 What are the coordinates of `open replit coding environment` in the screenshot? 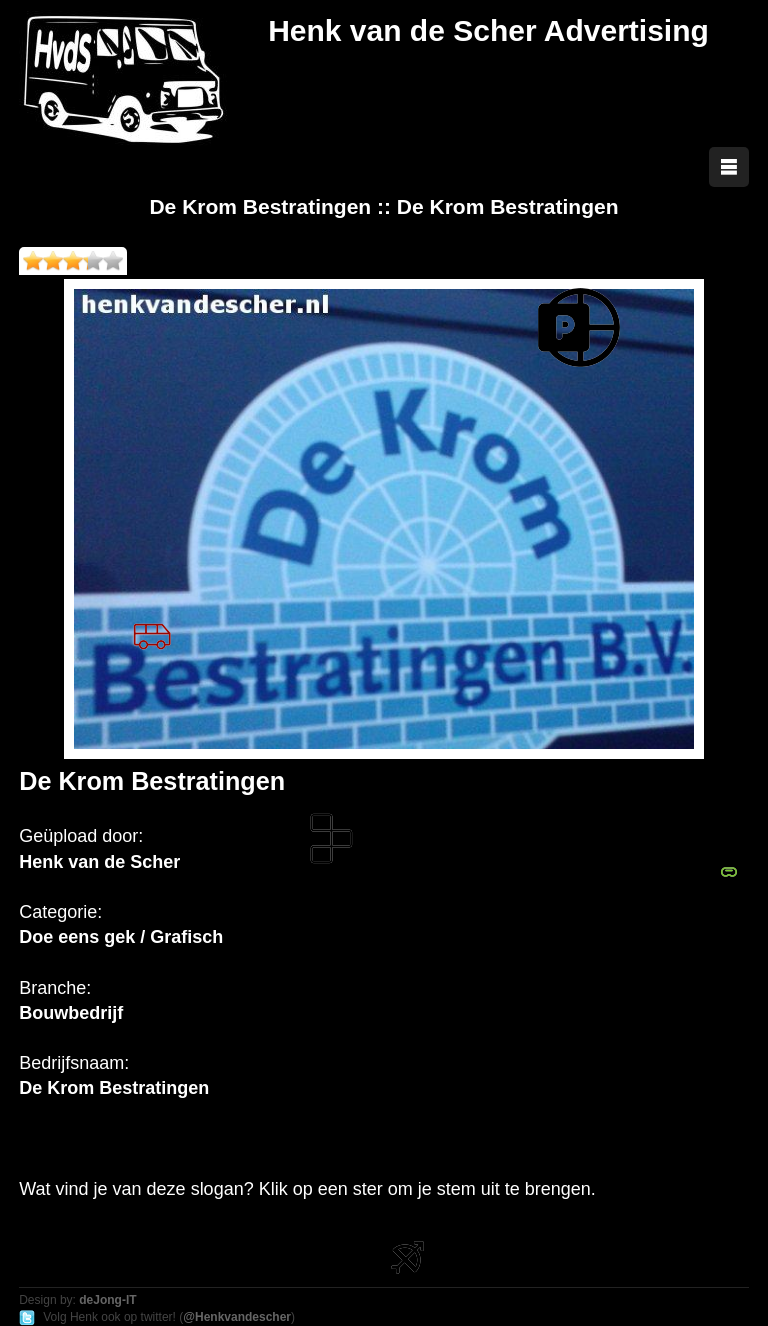 It's located at (327, 838).